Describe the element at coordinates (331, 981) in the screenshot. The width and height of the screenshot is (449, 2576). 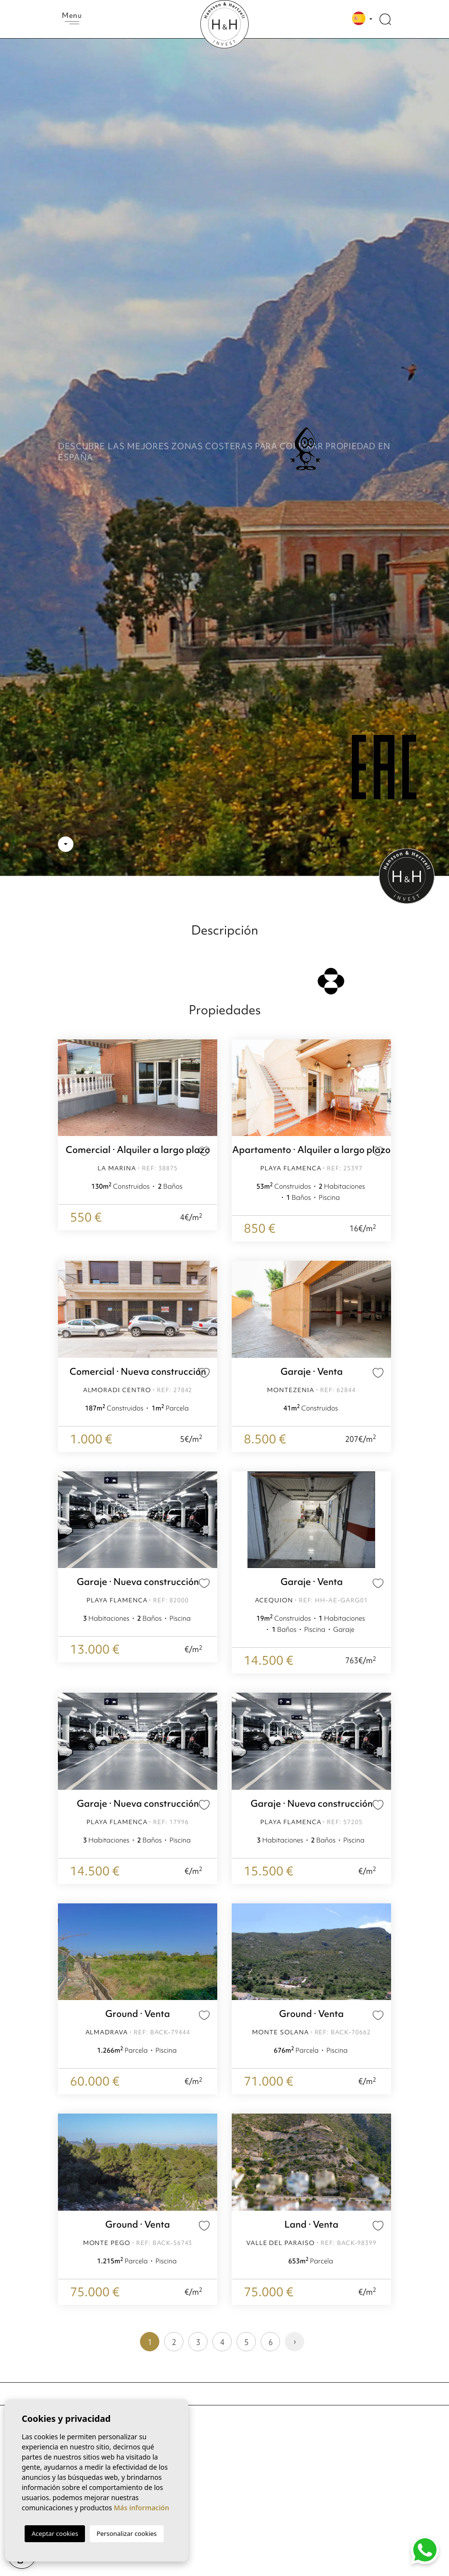
I see `Merck pharmaceutical company logo` at that location.